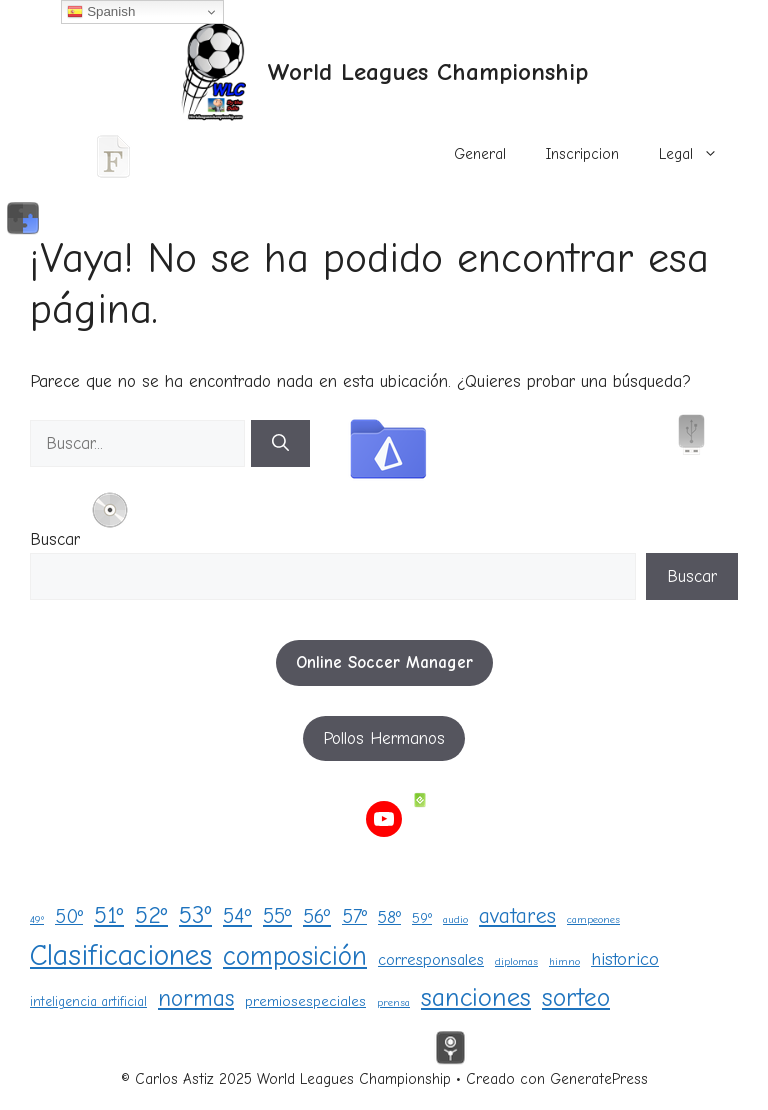 The width and height of the screenshot is (768, 1110). What do you see at coordinates (691, 434) in the screenshot?
I see `removable USB storage device` at bounding box center [691, 434].